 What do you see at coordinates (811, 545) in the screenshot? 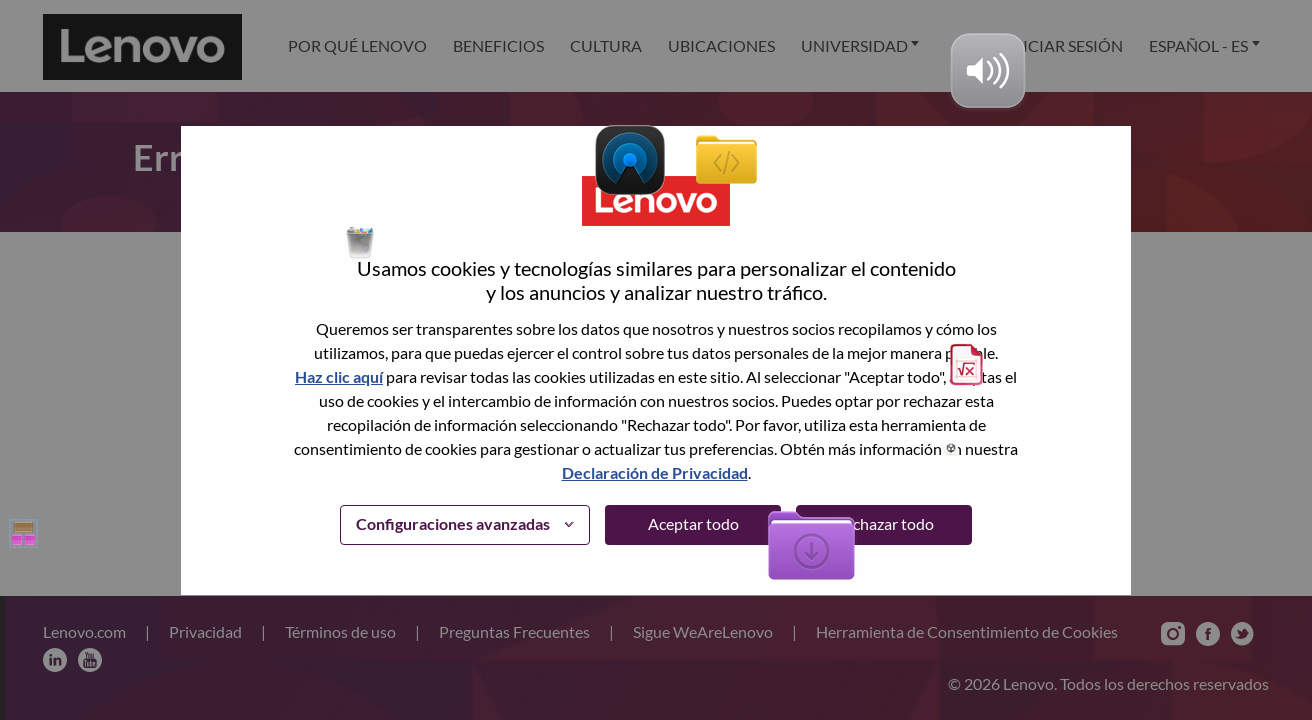
I see `access your downloads folder` at bounding box center [811, 545].